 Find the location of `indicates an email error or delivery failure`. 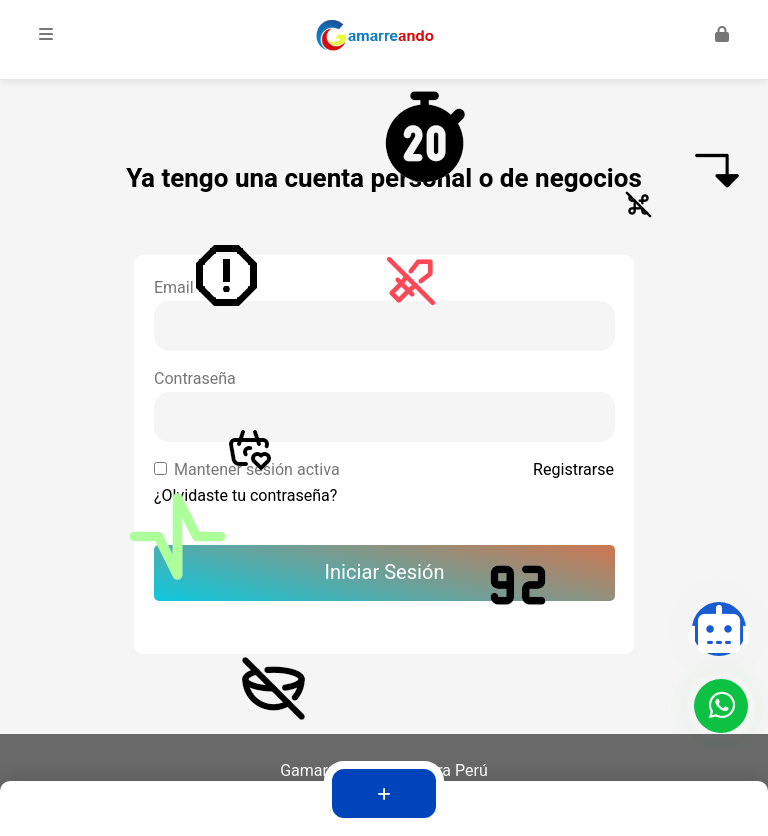

indicates an email error or delivery failure is located at coordinates (226, 275).